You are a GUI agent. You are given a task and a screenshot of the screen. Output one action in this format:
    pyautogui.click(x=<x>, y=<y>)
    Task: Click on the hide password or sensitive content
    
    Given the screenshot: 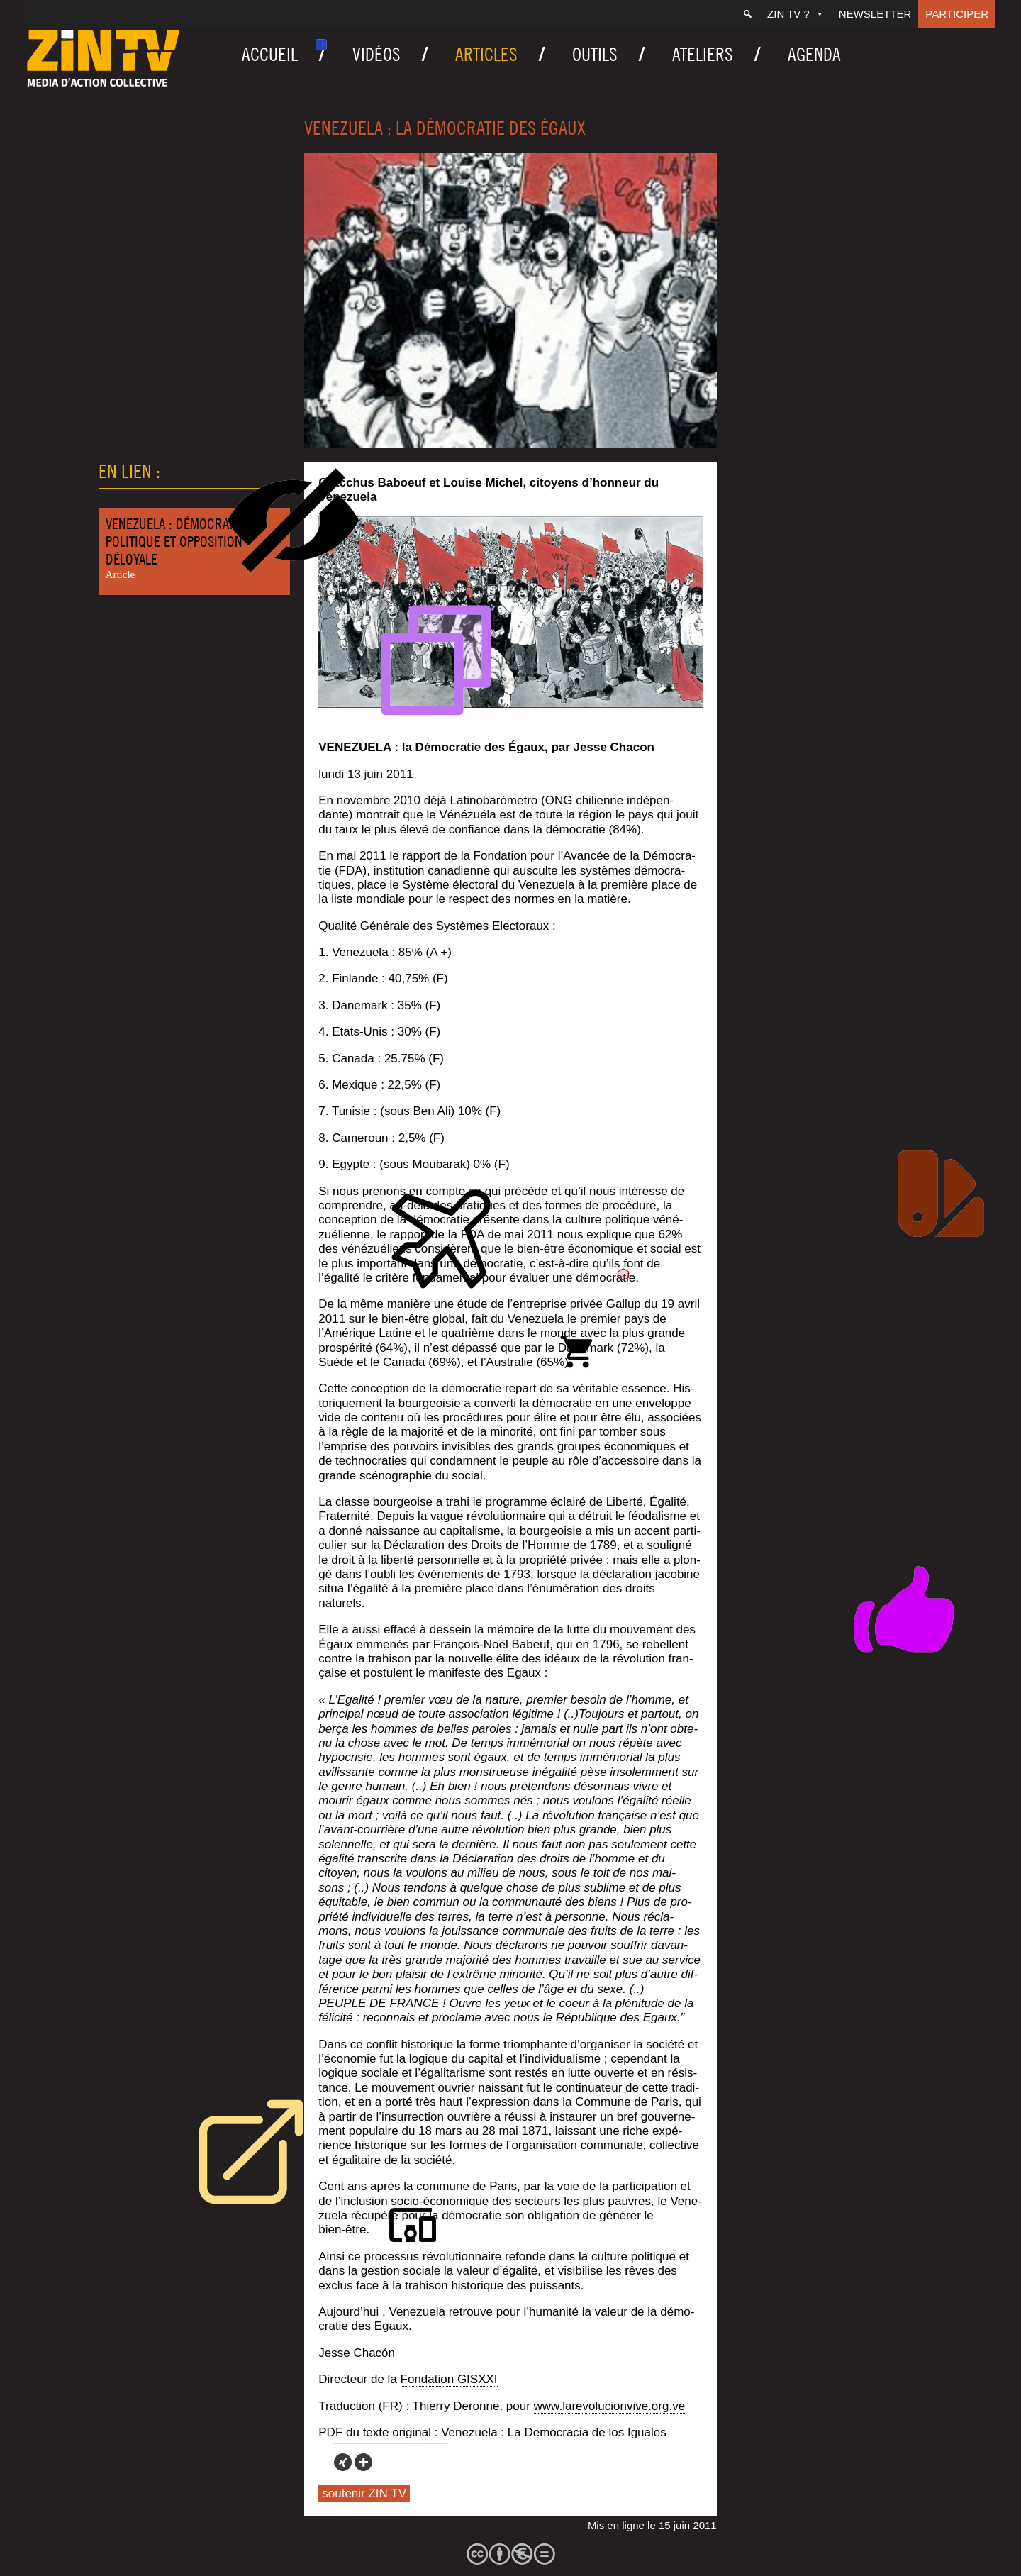 What is the action you would take?
    pyautogui.click(x=293, y=520)
    